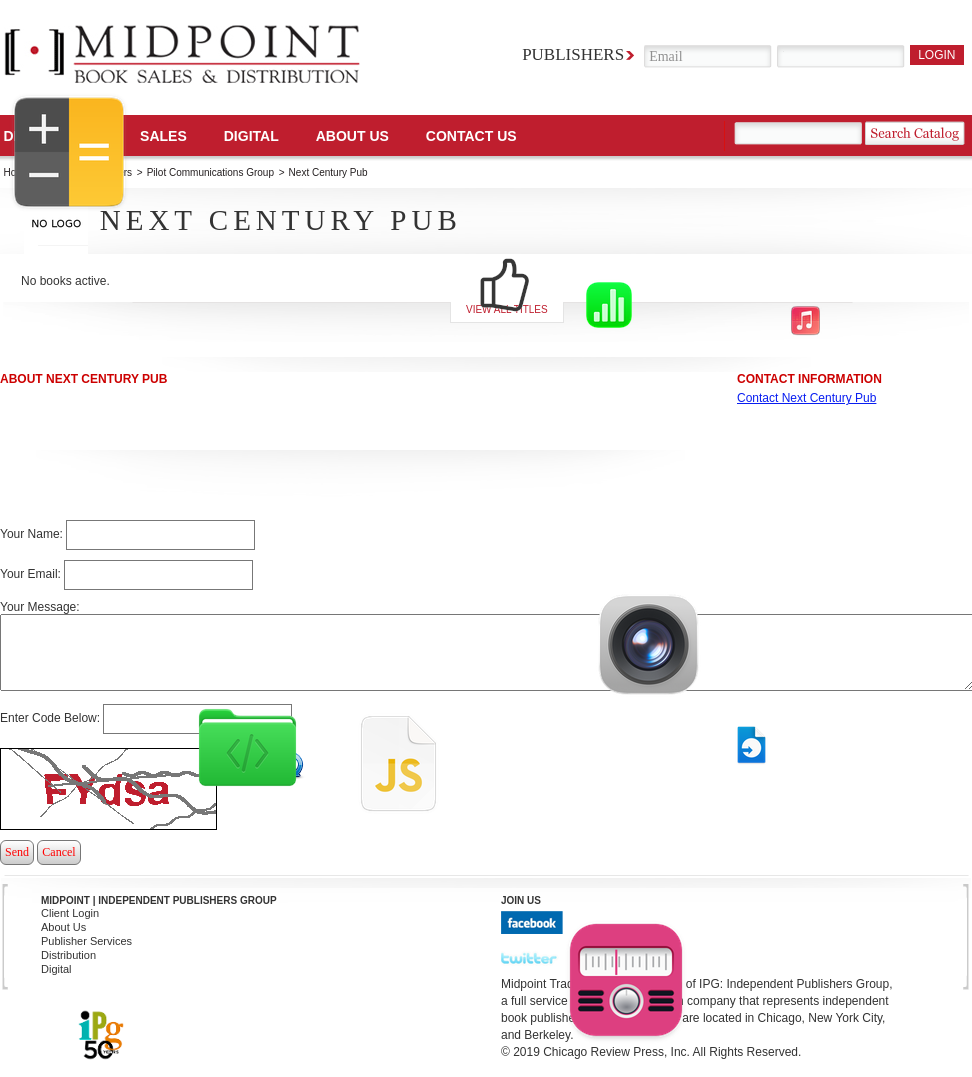 The image size is (972, 1077). What do you see at coordinates (751, 745) in the screenshot?
I see `a gdscript source code file` at bounding box center [751, 745].